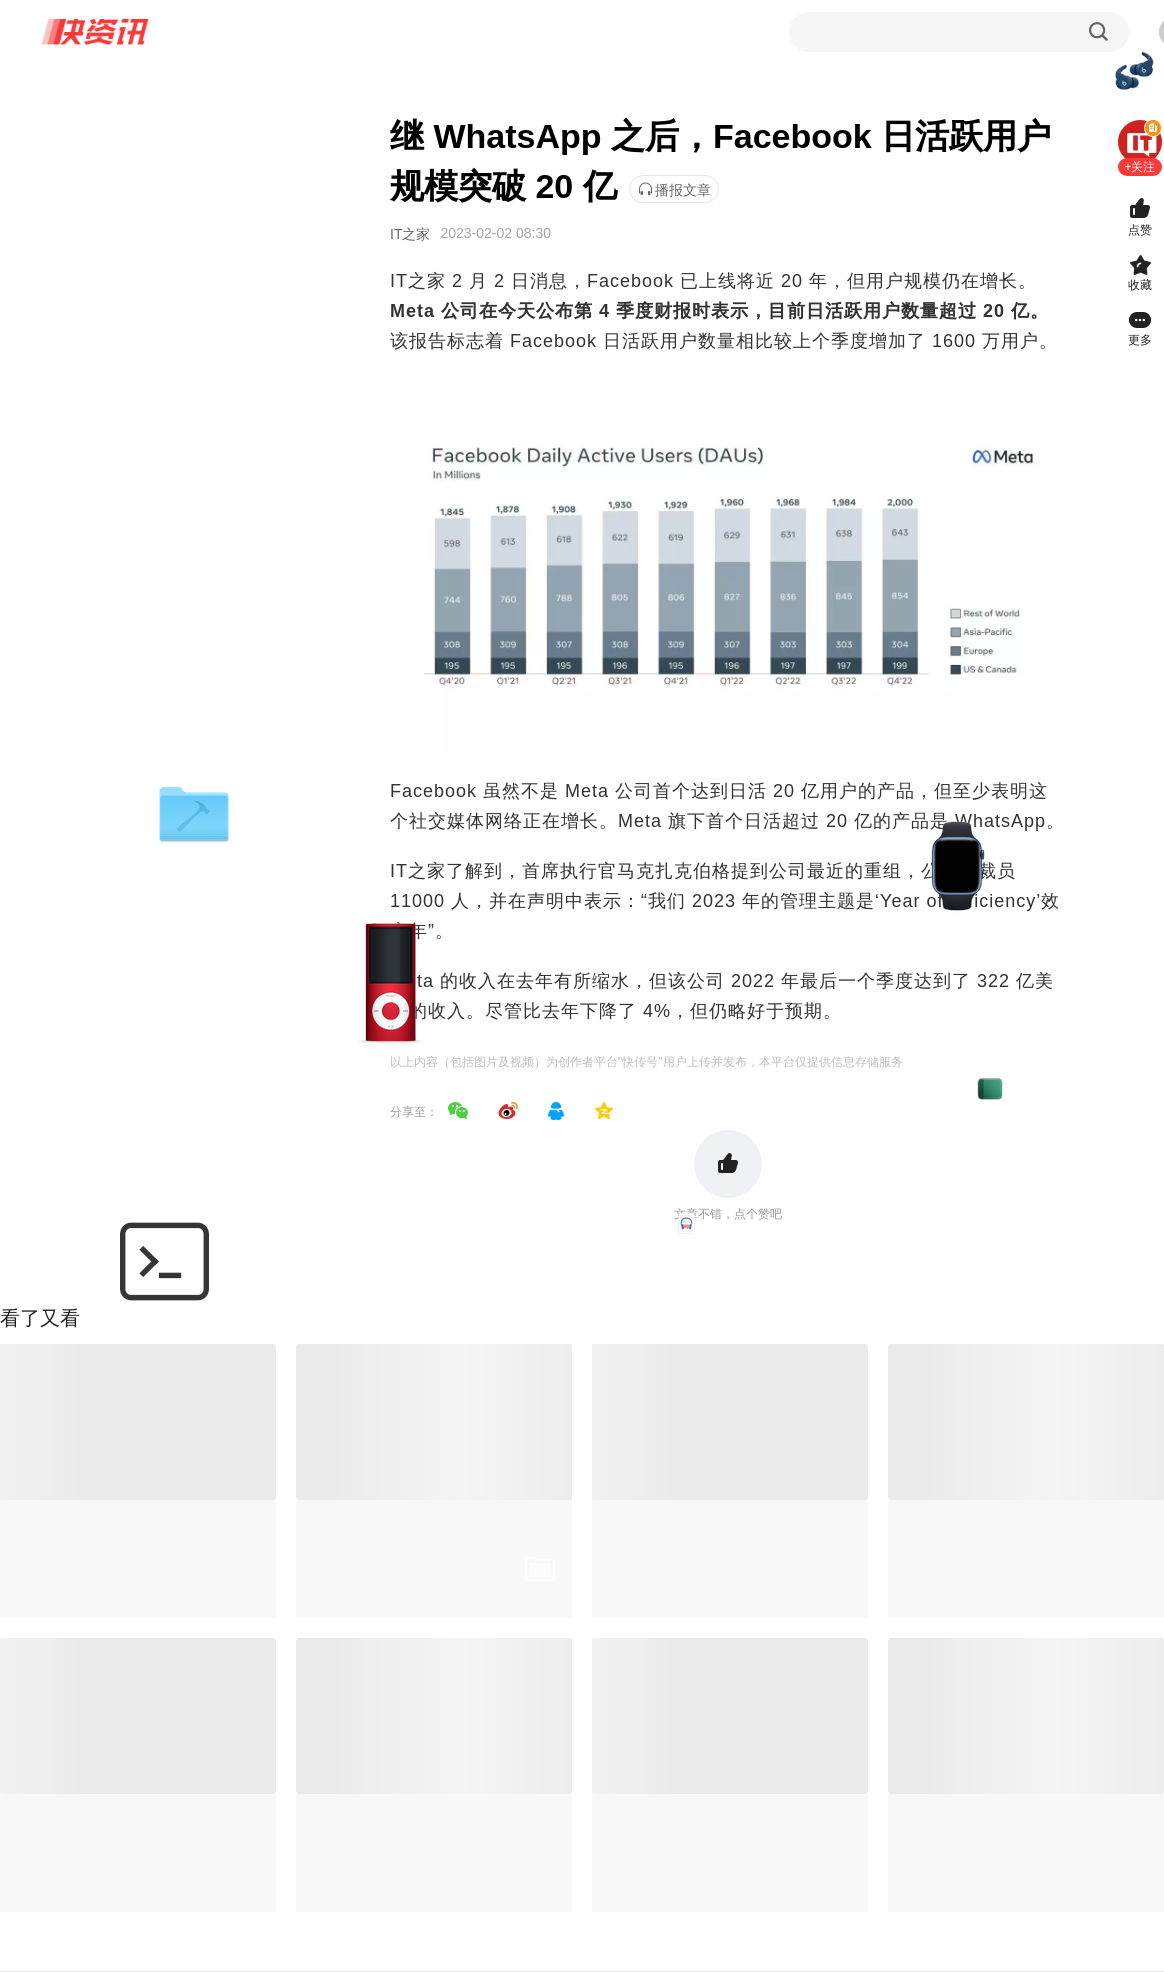  Describe the element at coordinates (1134, 71) in the screenshot. I see `beats fit pro wireless earbuds in tidal blue` at that location.